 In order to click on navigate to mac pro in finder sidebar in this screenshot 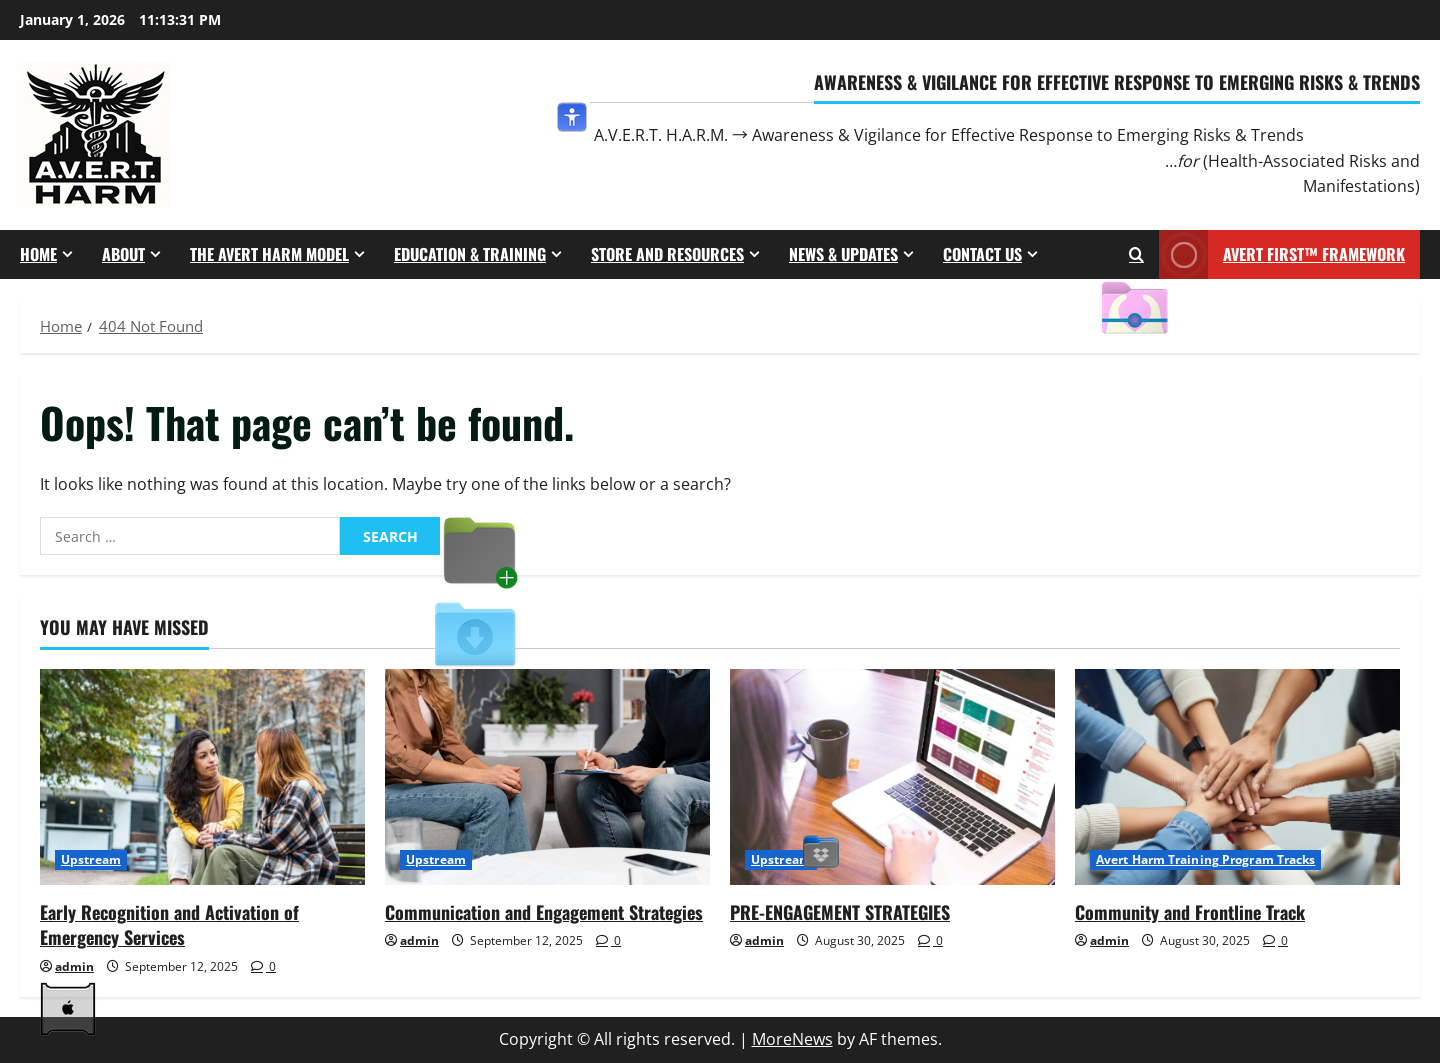, I will do `click(68, 1008)`.